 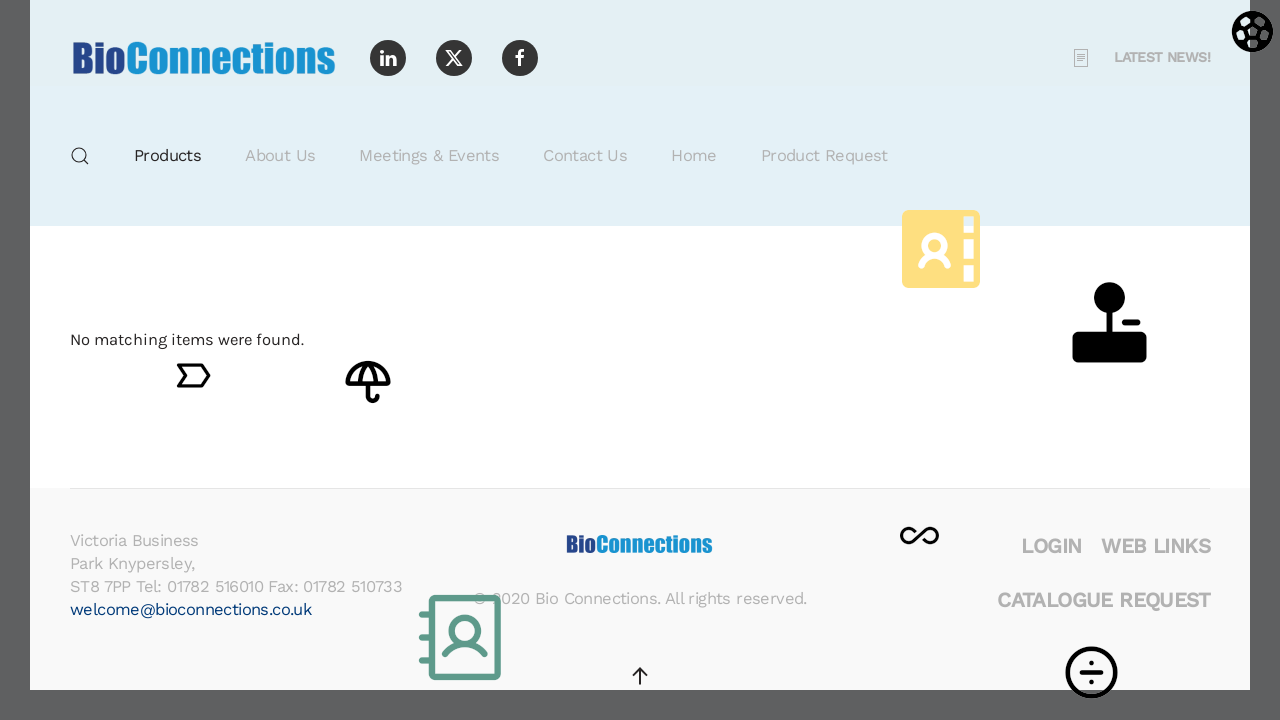 What do you see at coordinates (1091, 672) in the screenshot?
I see `perform division calculation` at bounding box center [1091, 672].